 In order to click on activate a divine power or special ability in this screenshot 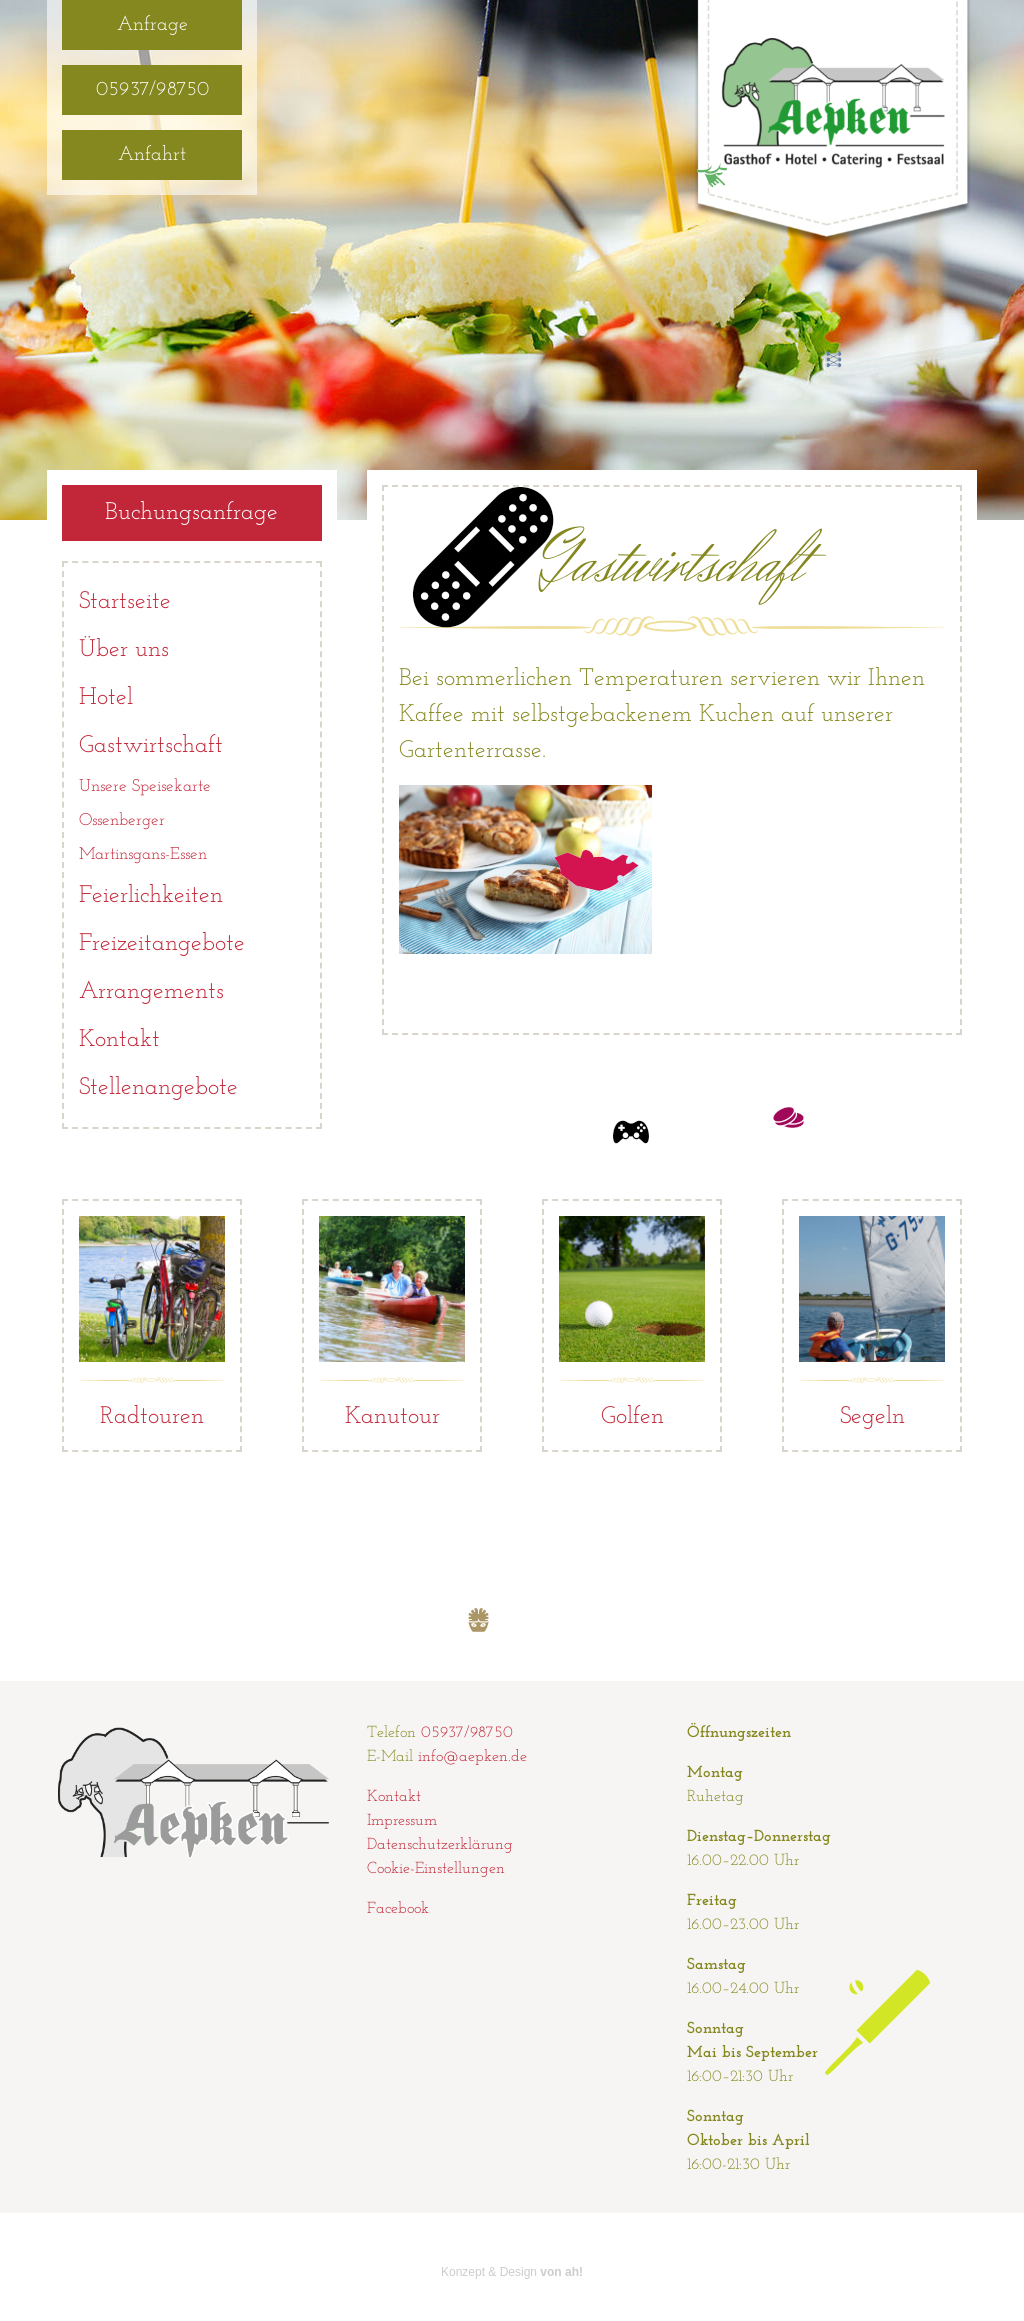, I will do `click(712, 177)`.